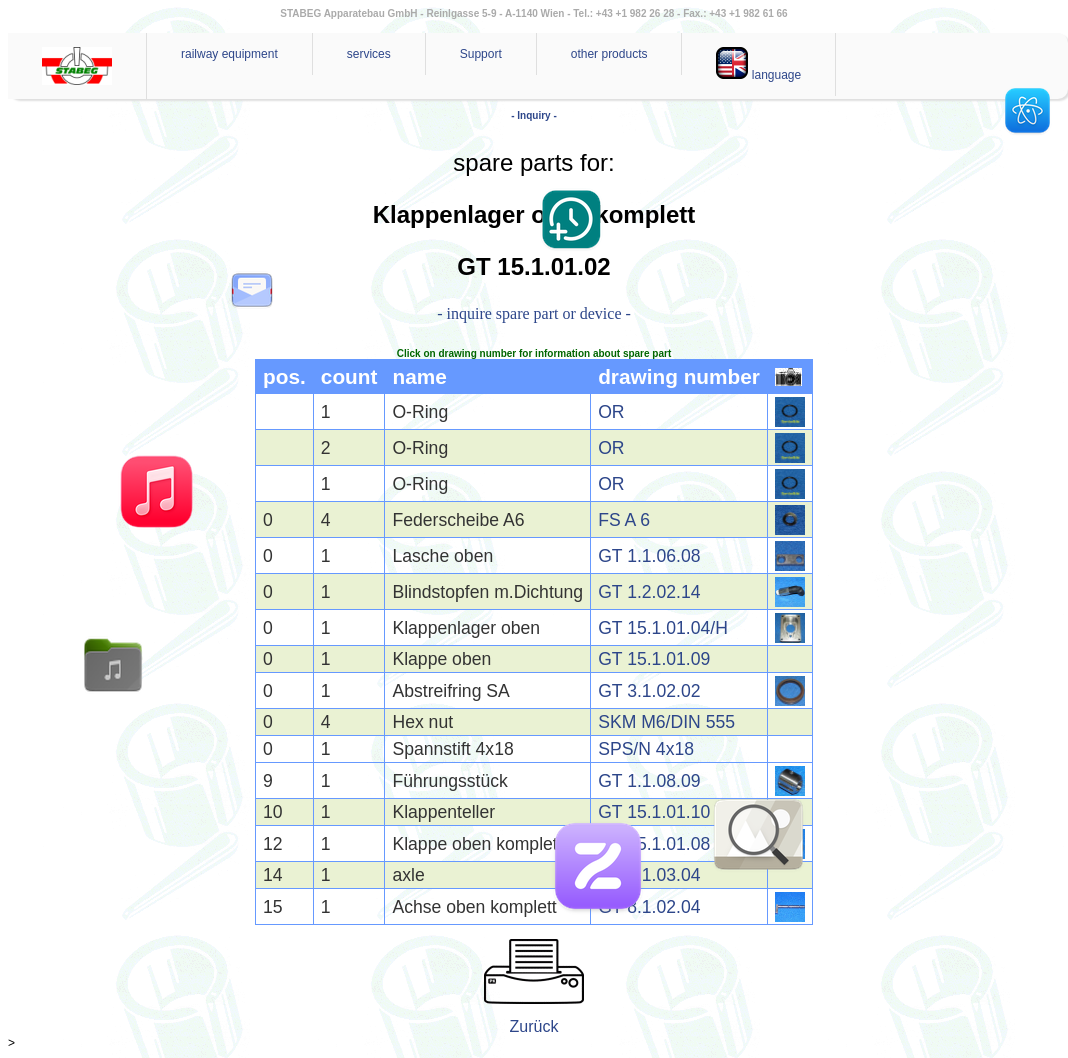 This screenshot has height=1058, width=1068. Describe the element at coordinates (1027, 110) in the screenshot. I see `open atom text editor` at that location.